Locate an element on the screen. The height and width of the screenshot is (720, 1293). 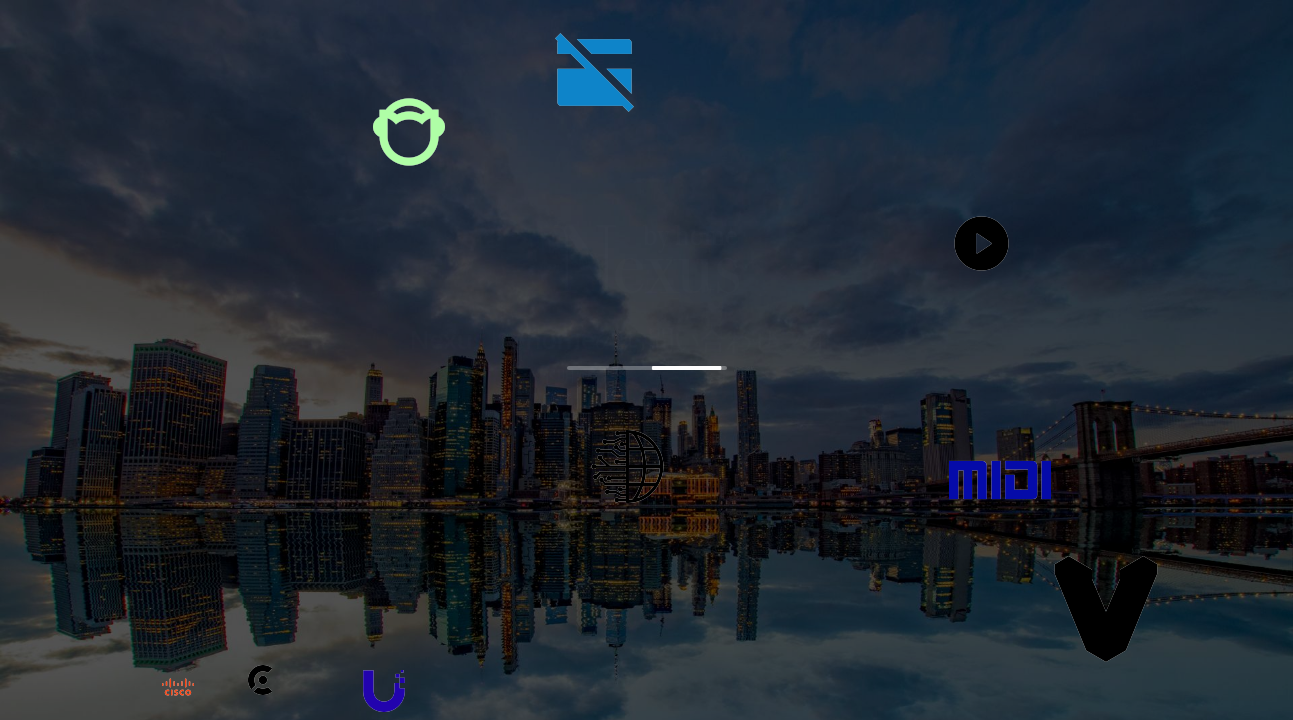
Vagrant development environment logo is located at coordinates (1106, 609).